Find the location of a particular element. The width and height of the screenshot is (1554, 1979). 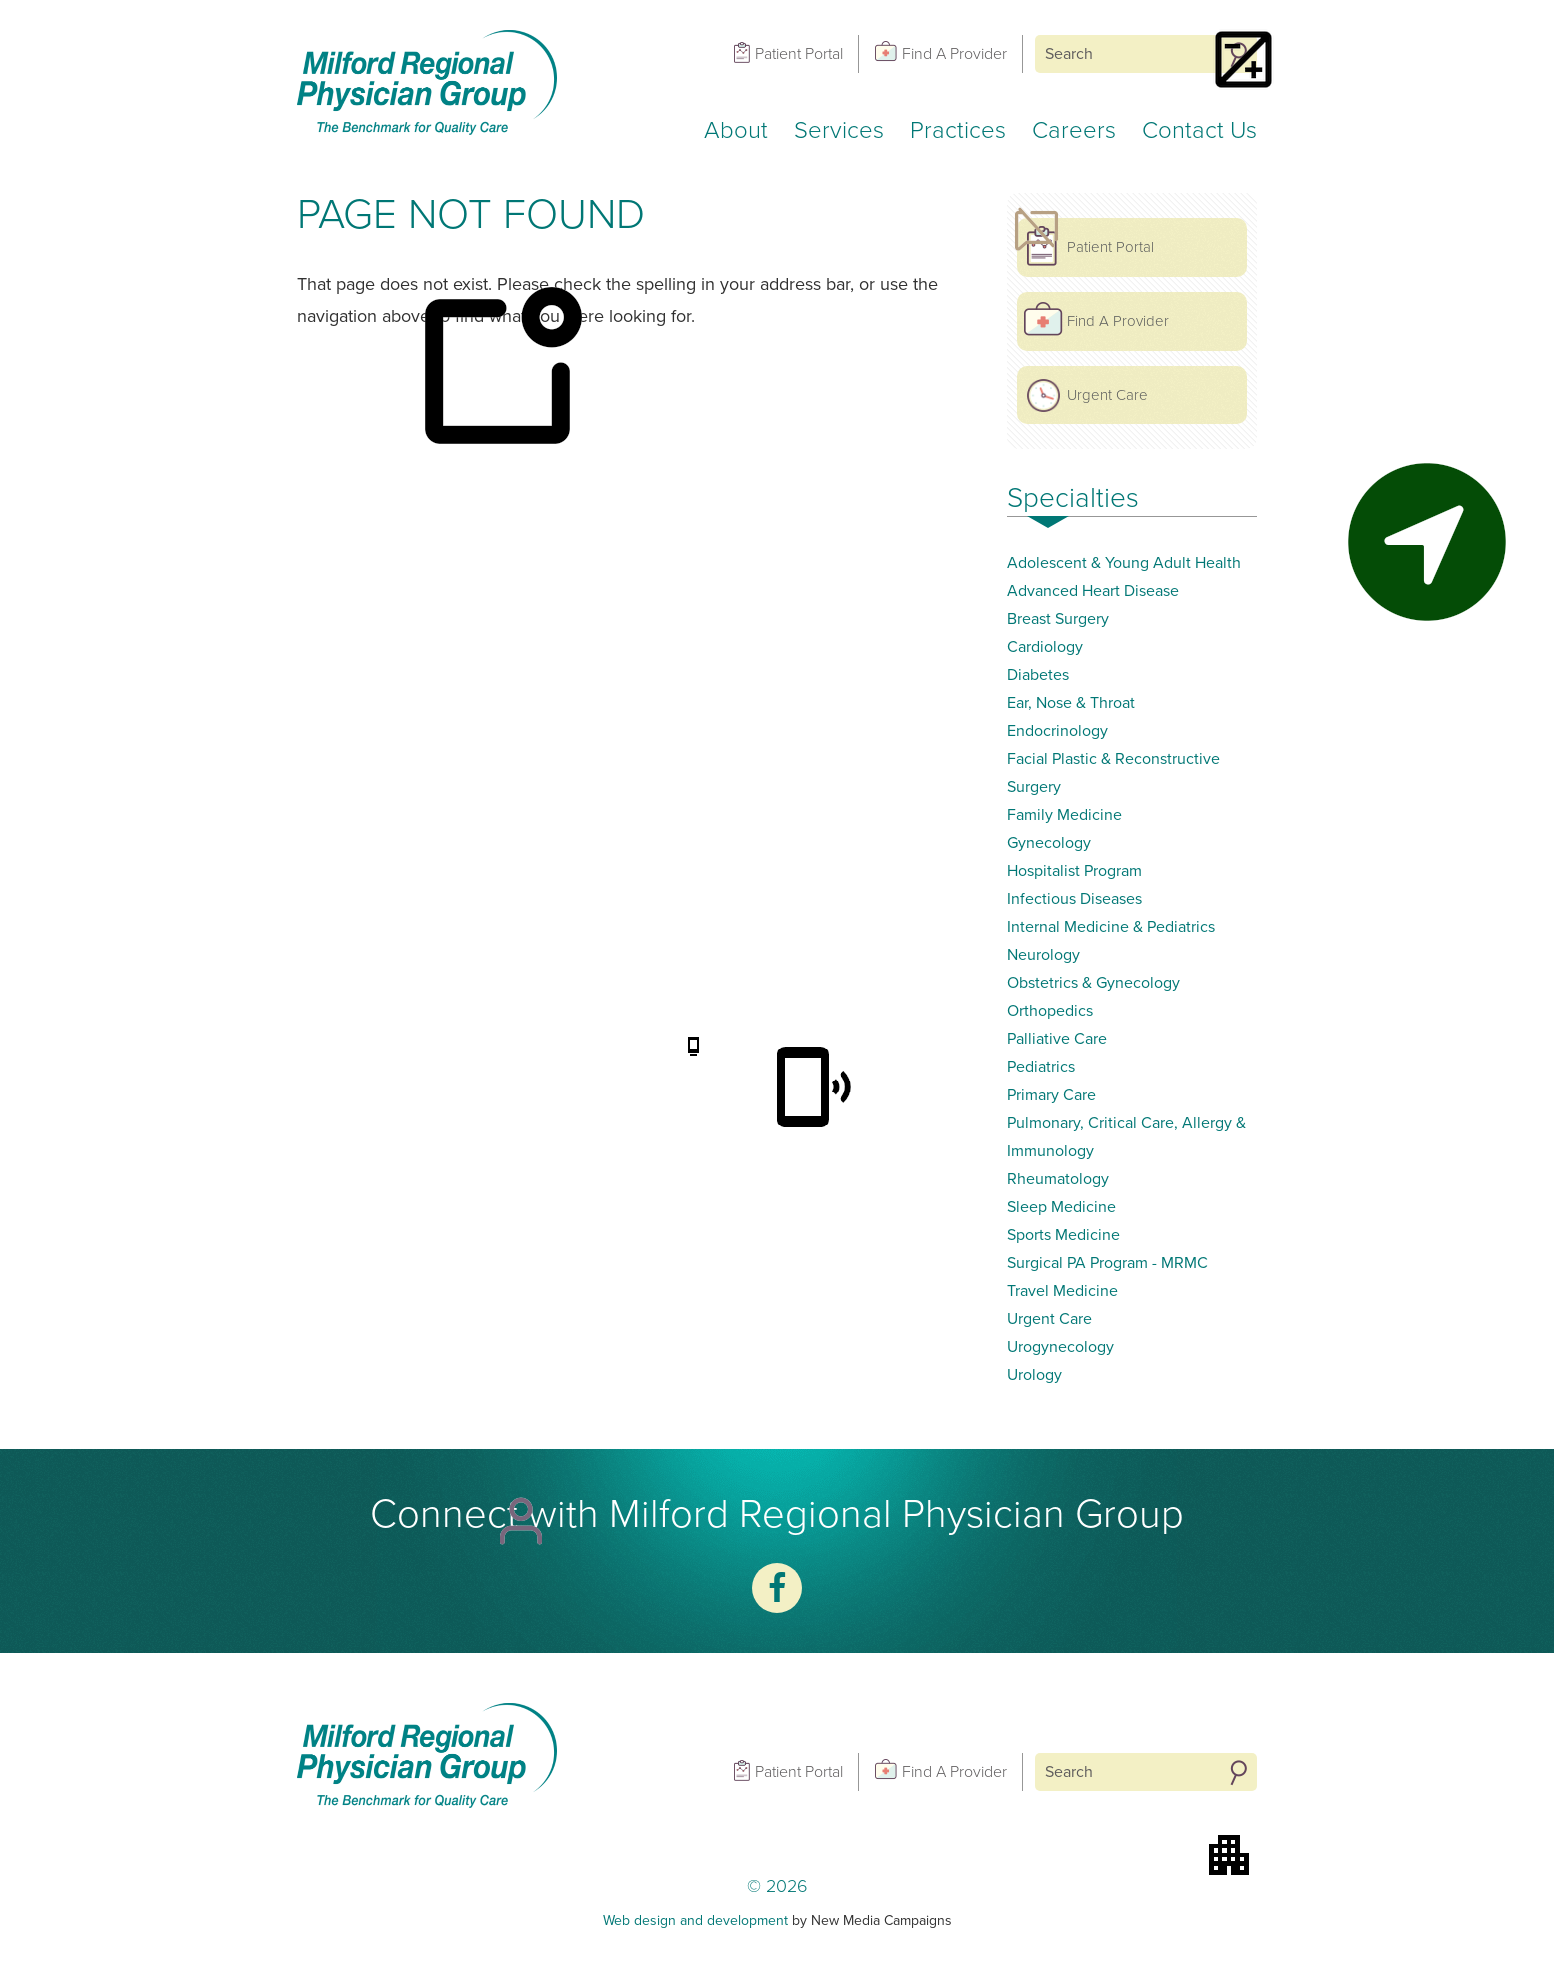

adjust image exposure settings is located at coordinates (1243, 59).